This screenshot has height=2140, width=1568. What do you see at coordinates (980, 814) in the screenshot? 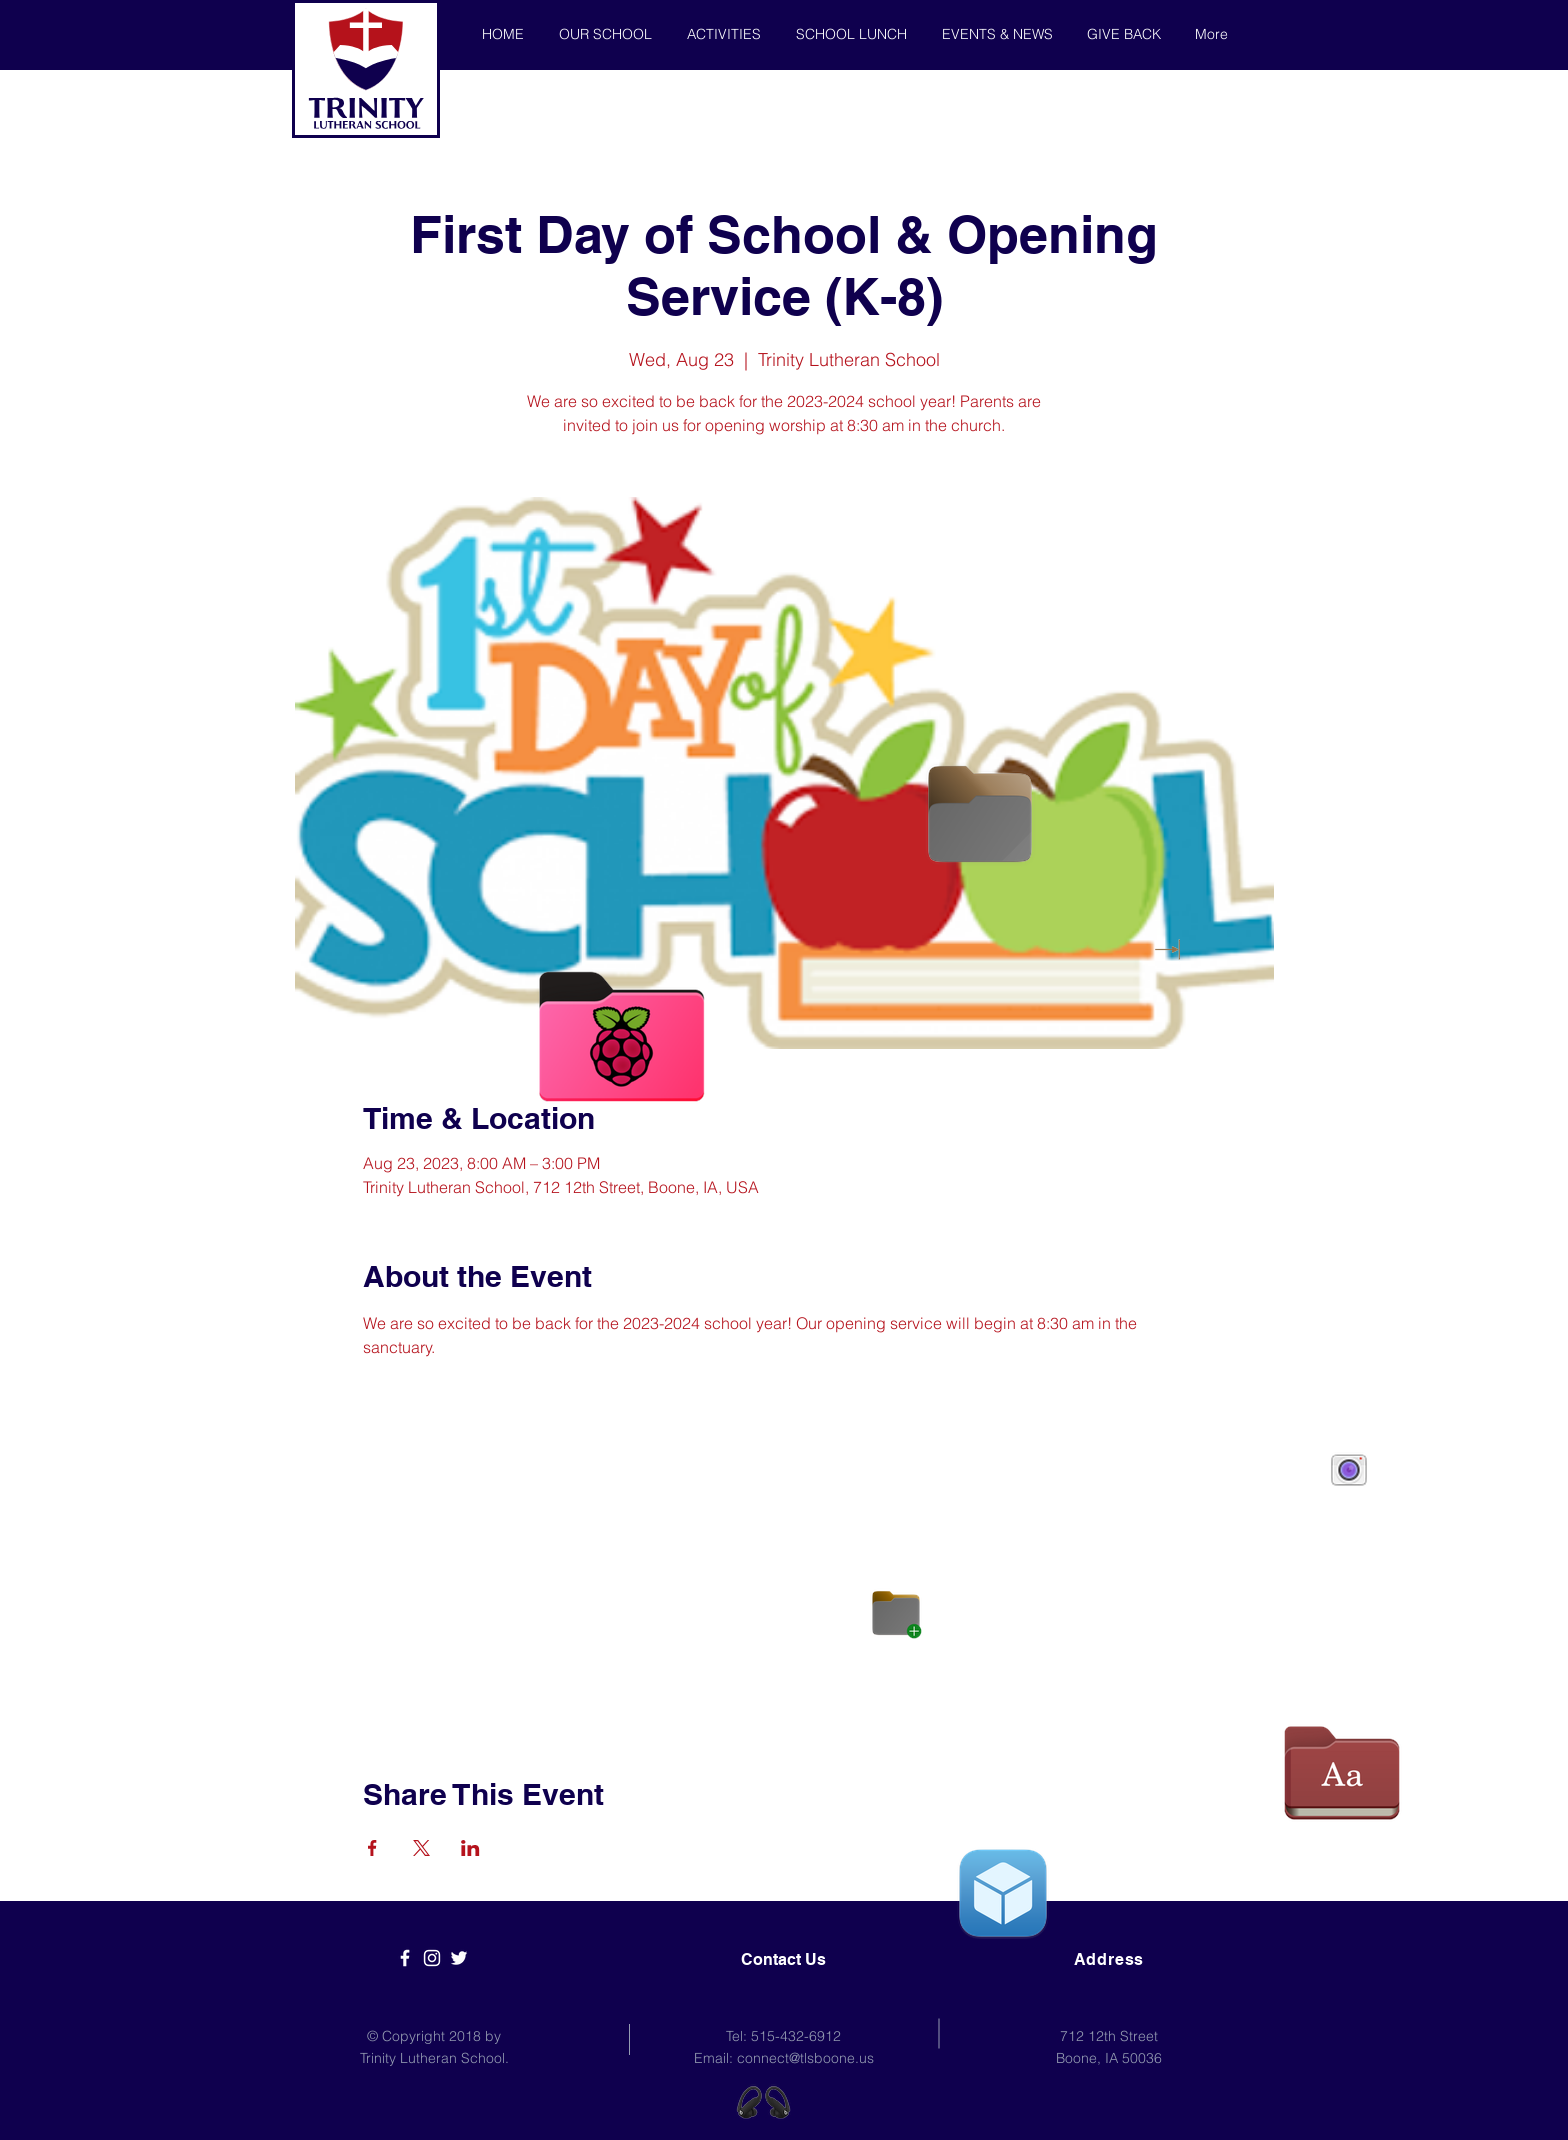
I see `drop files here to move them into this folder` at bounding box center [980, 814].